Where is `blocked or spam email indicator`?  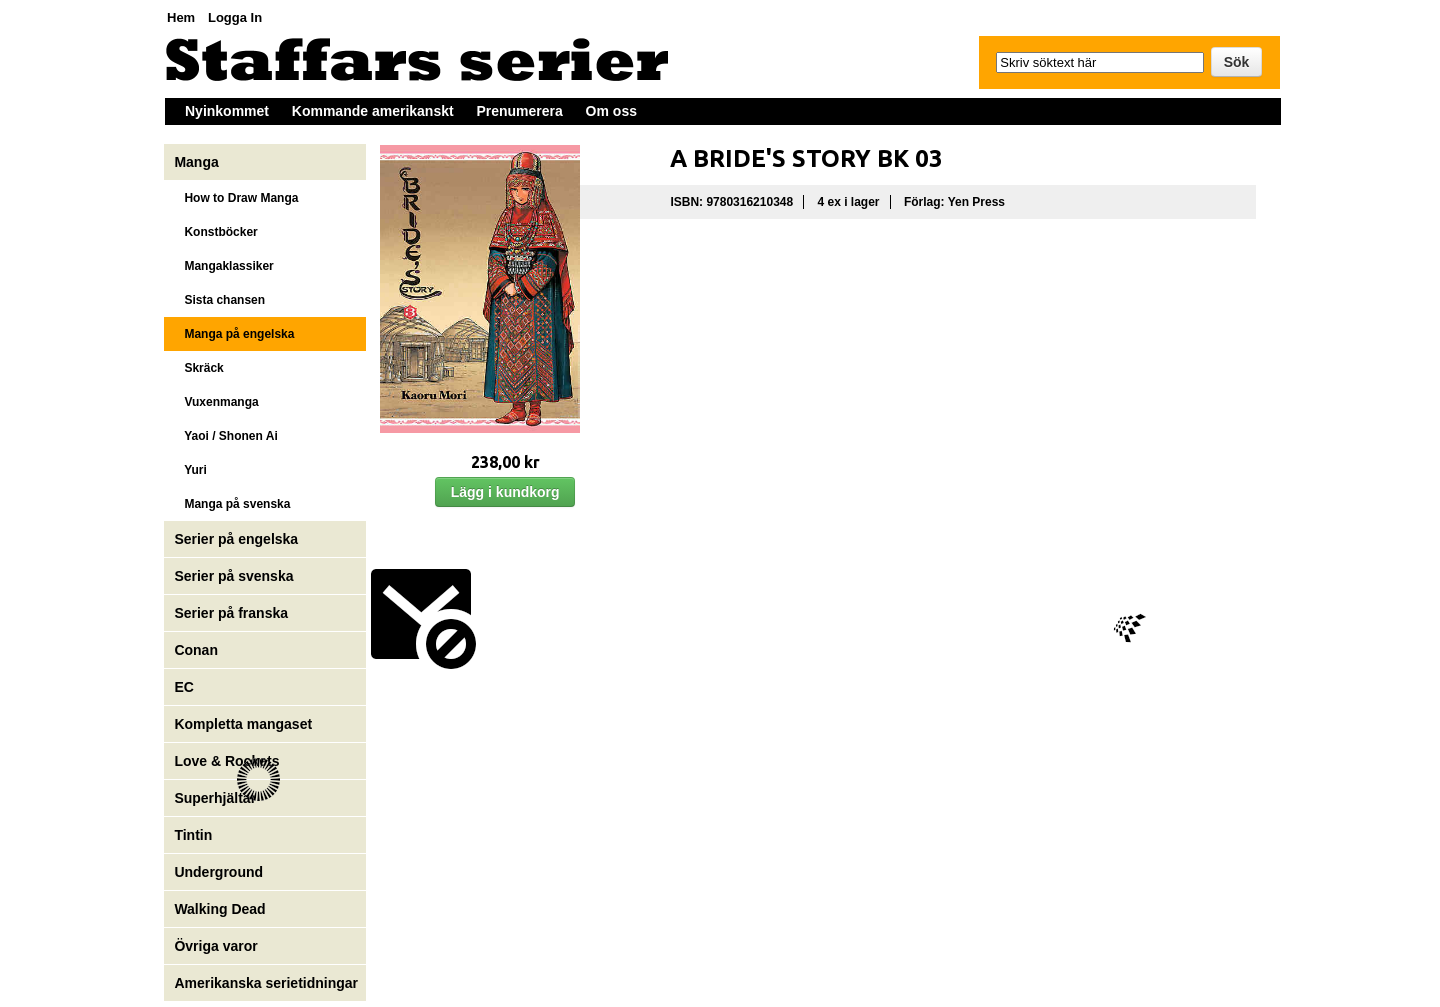
blocked or spam email indicator is located at coordinates (421, 614).